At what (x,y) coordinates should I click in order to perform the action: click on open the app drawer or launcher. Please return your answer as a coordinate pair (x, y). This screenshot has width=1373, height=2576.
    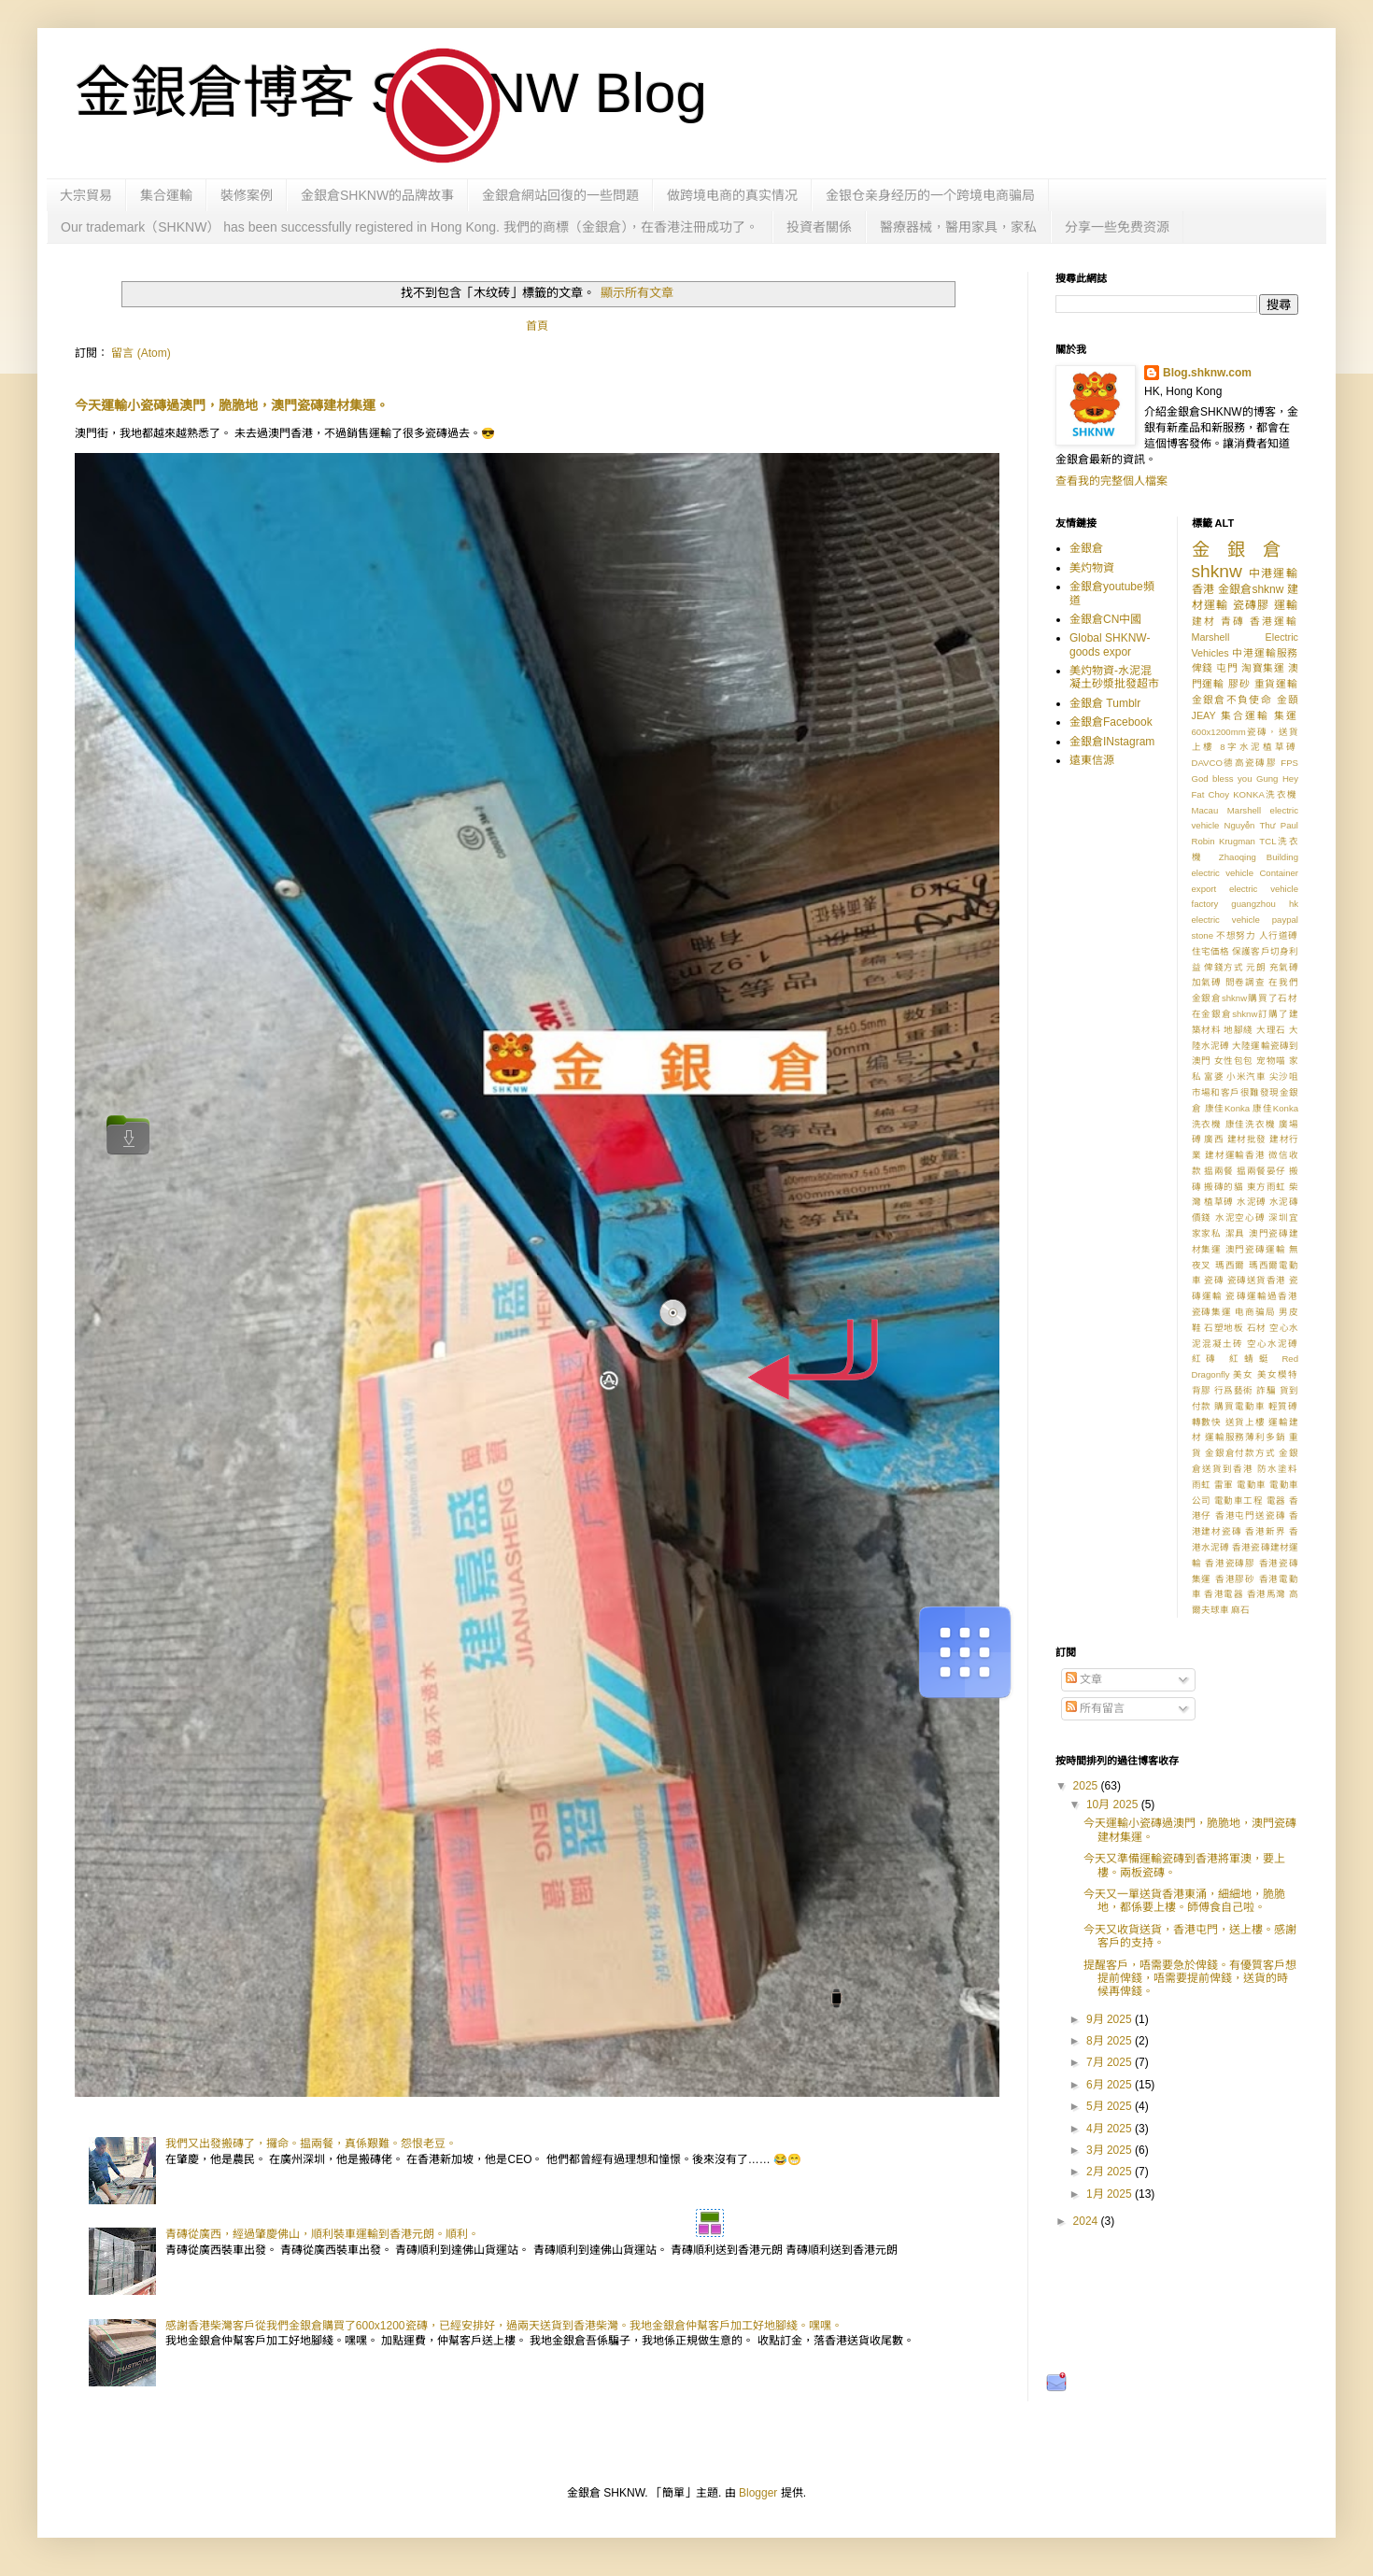
    Looking at the image, I should click on (965, 1652).